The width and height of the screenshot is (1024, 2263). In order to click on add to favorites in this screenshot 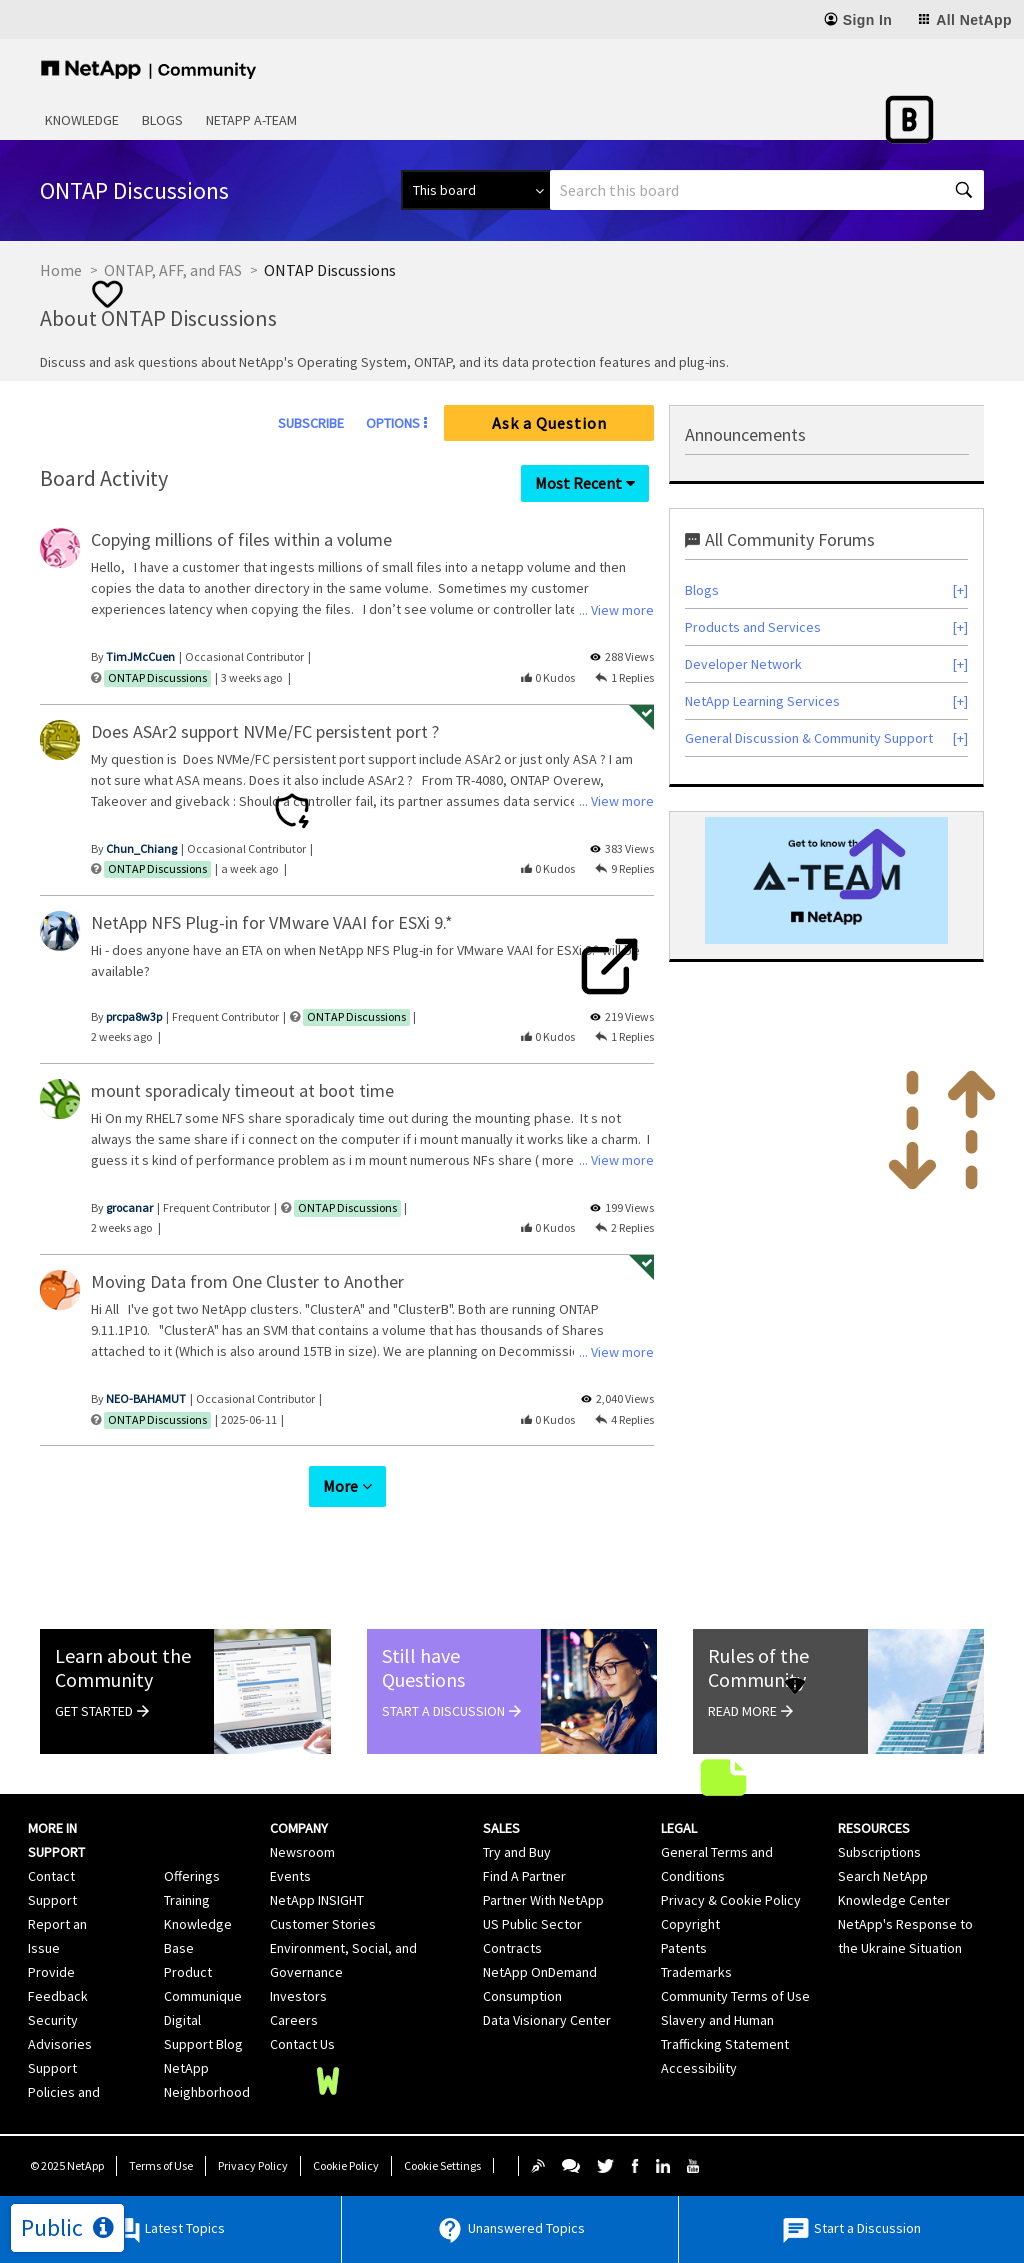, I will do `click(107, 294)`.